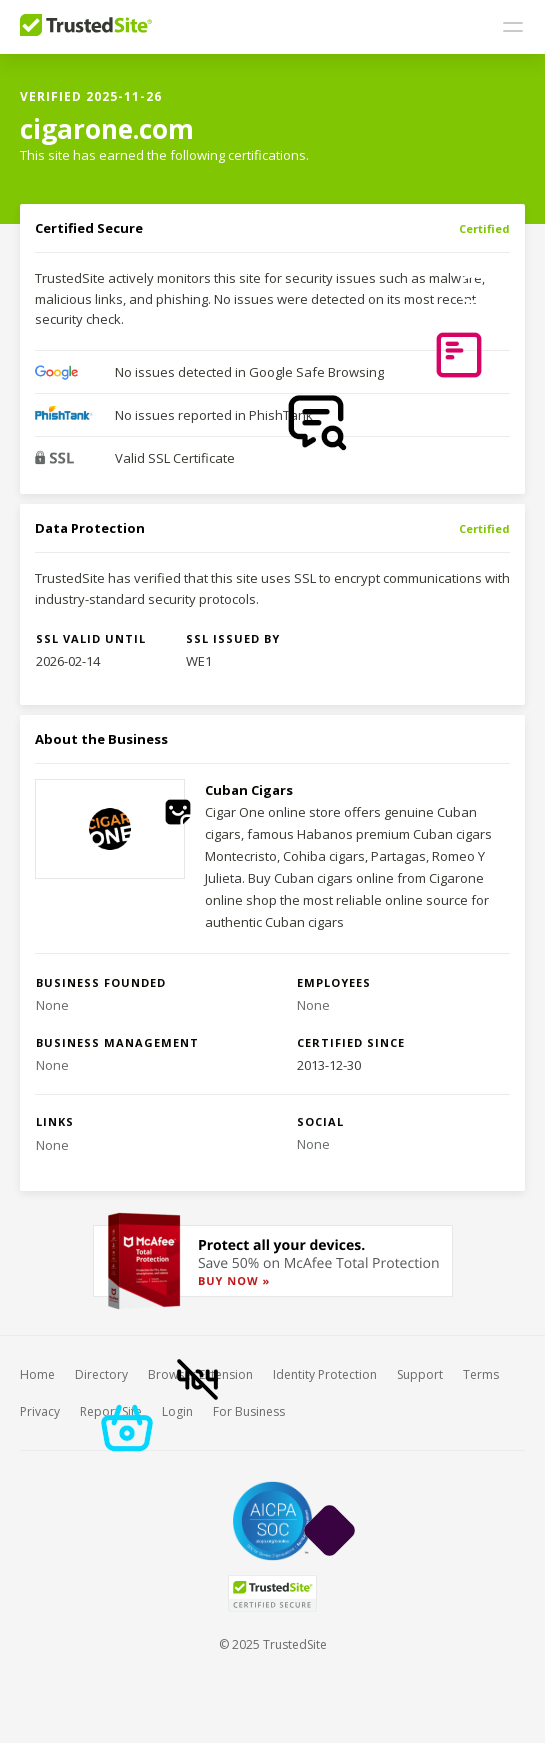 The image size is (545, 1743). Describe the element at coordinates (127, 1428) in the screenshot. I see `view your shopping basket` at that location.